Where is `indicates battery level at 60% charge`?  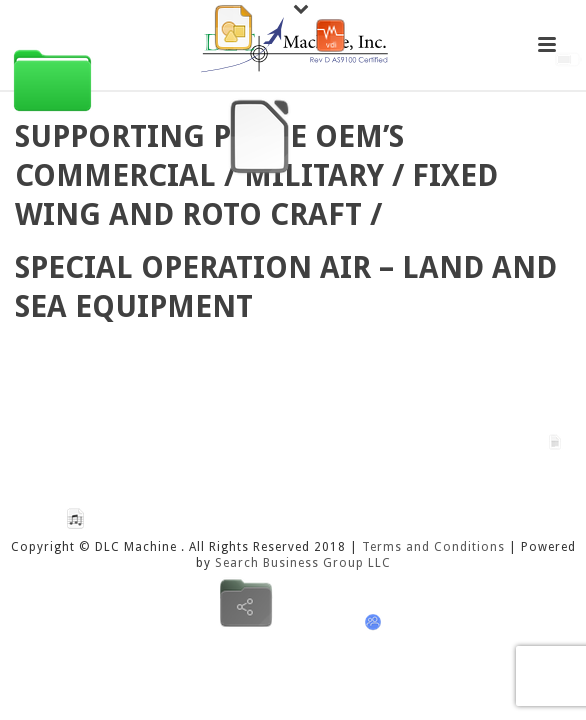
indicates battery level at 60% charge is located at coordinates (568, 59).